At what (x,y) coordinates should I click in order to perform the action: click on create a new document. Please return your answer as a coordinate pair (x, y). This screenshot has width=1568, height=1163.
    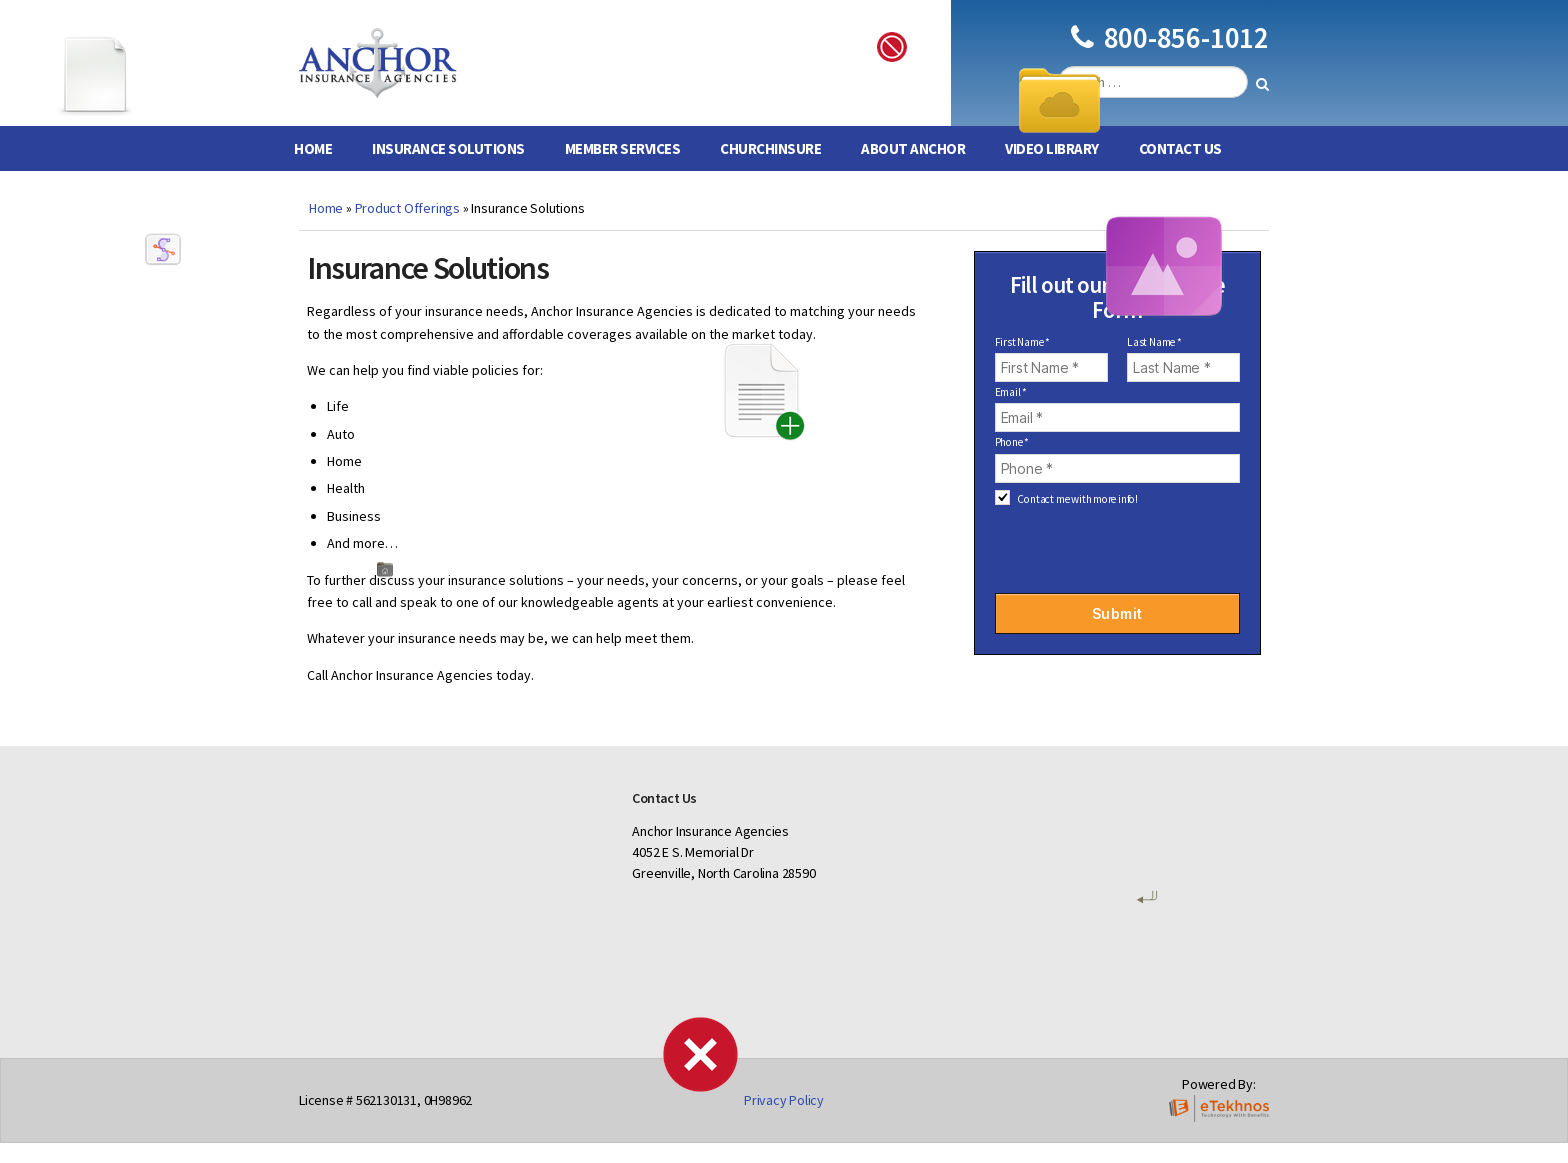
    Looking at the image, I should click on (761, 390).